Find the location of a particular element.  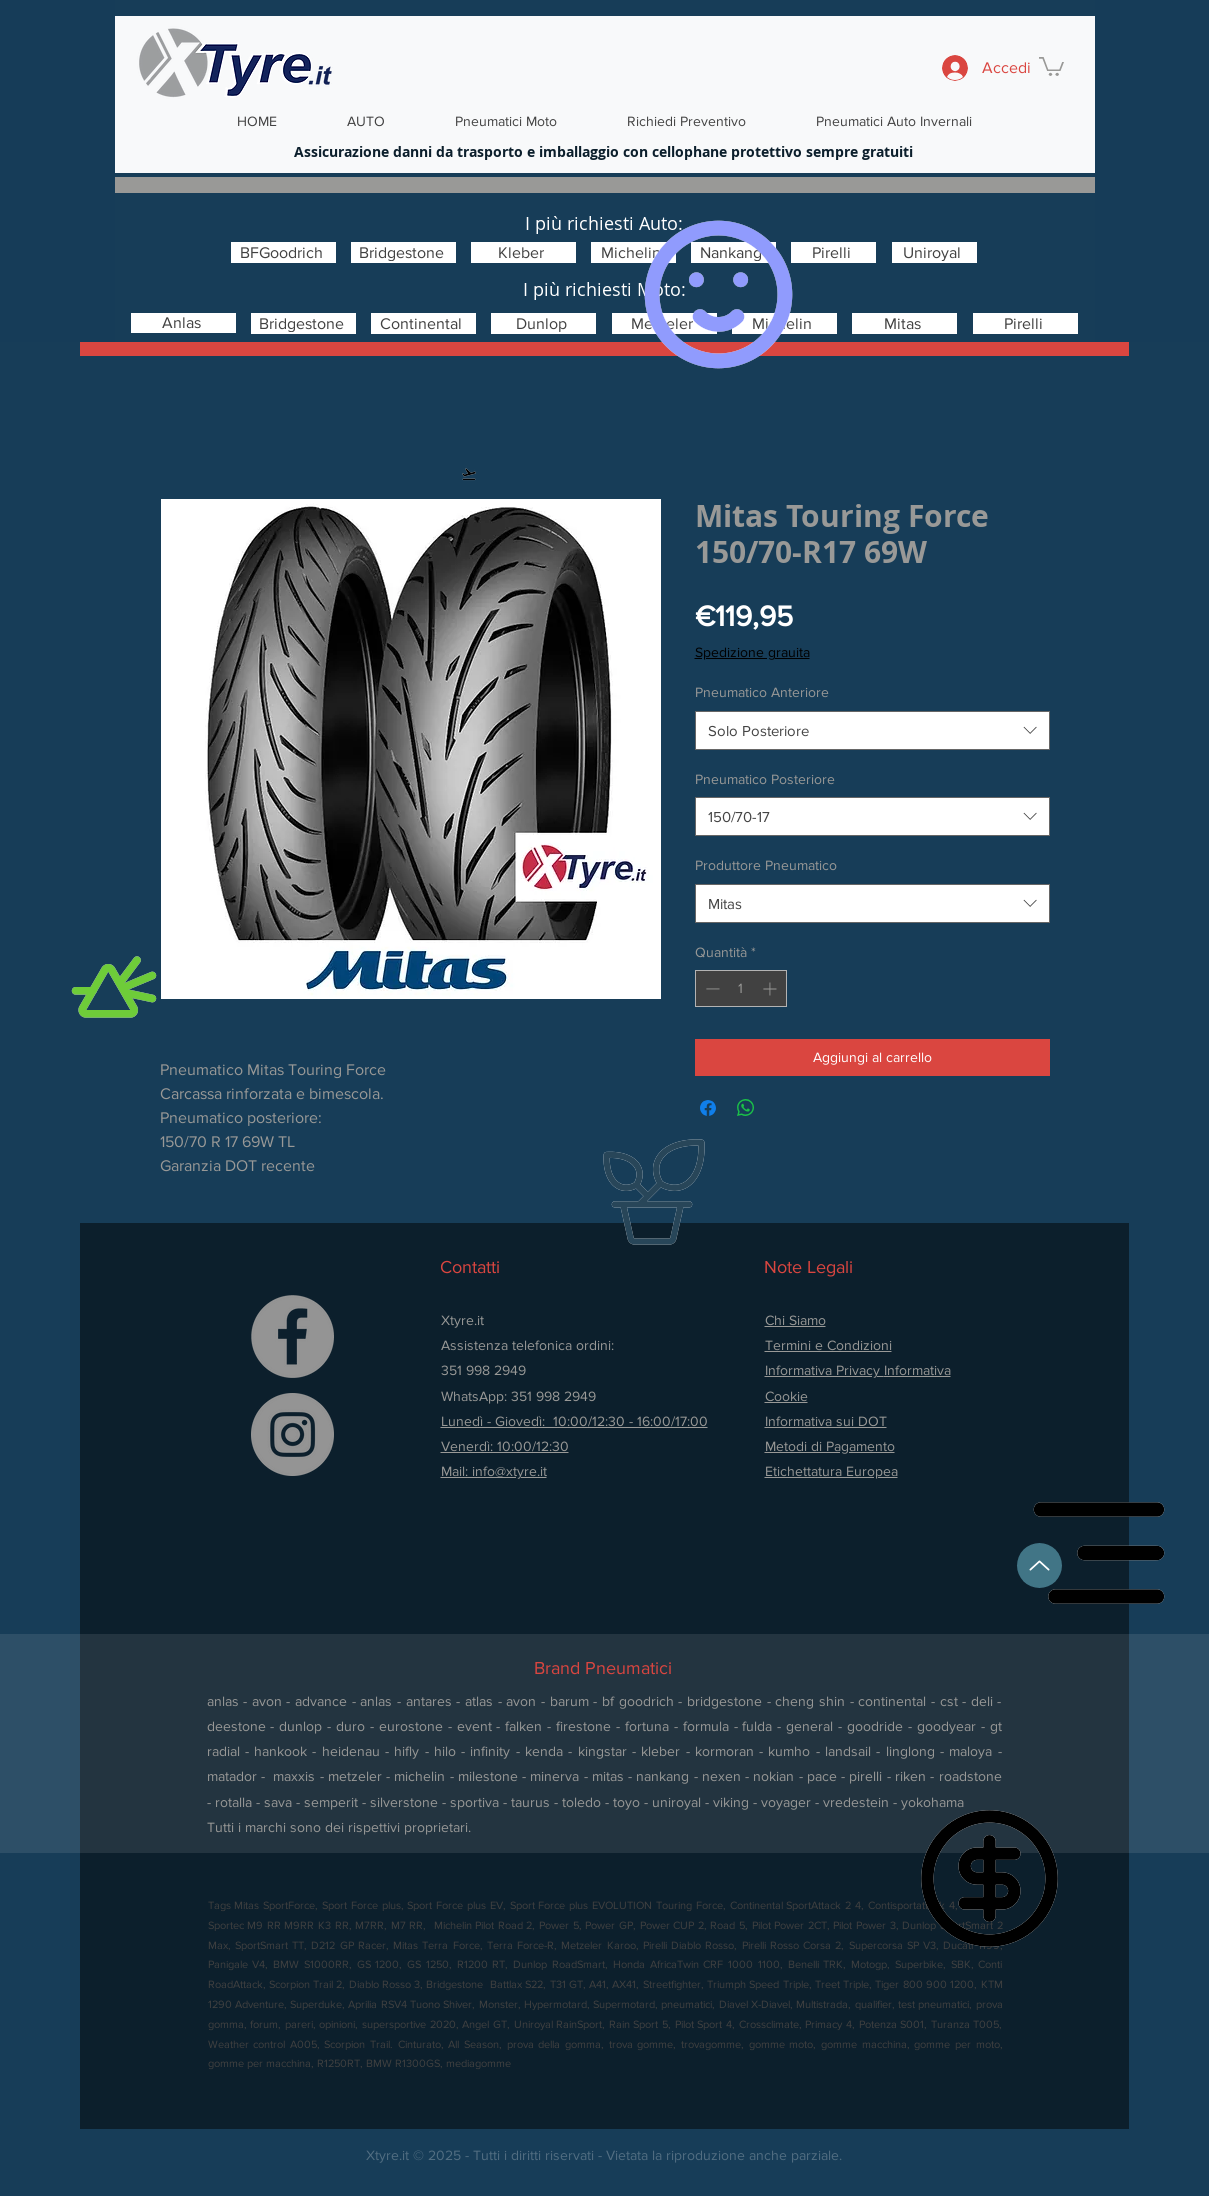

add a reaction or emoji is located at coordinates (718, 294).